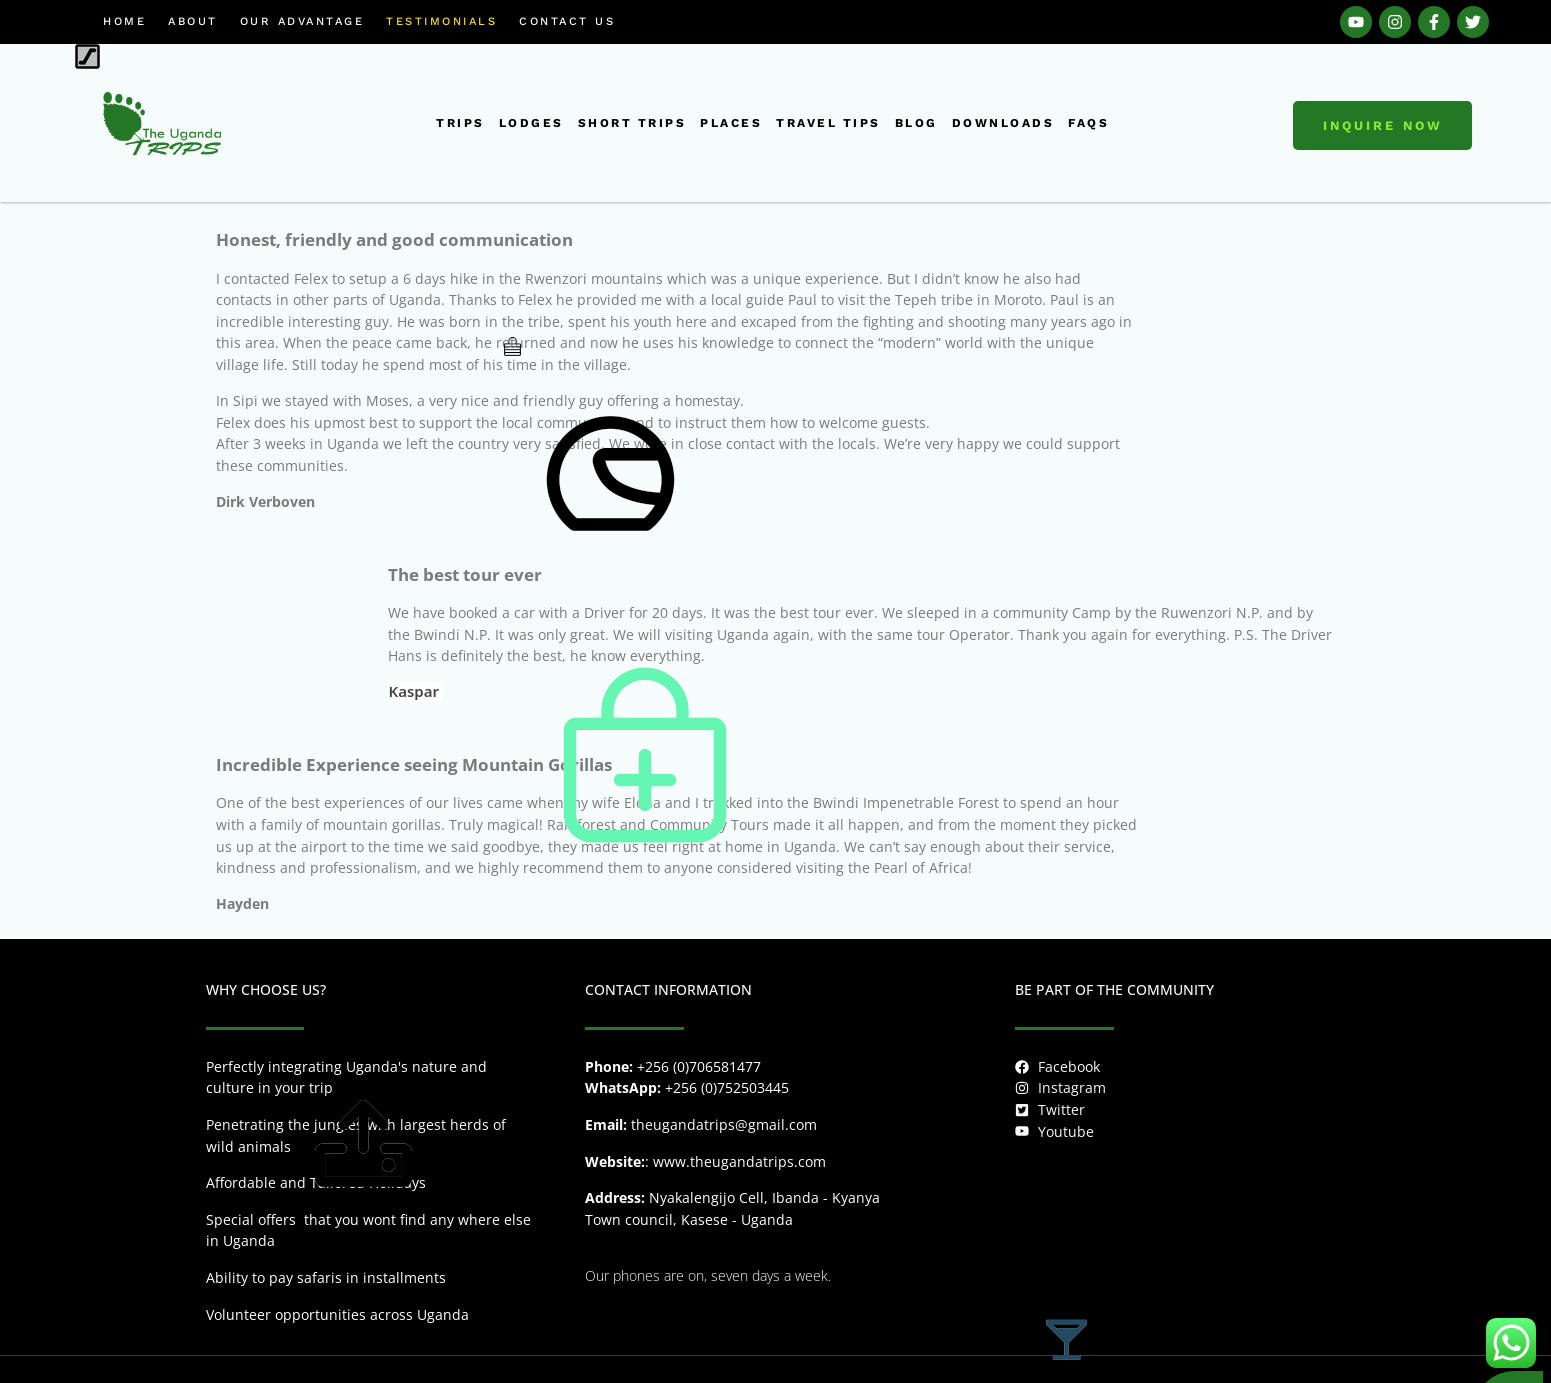  Describe the element at coordinates (610, 473) in the screenshot. I see `access safety or protective gear settings` at that location.